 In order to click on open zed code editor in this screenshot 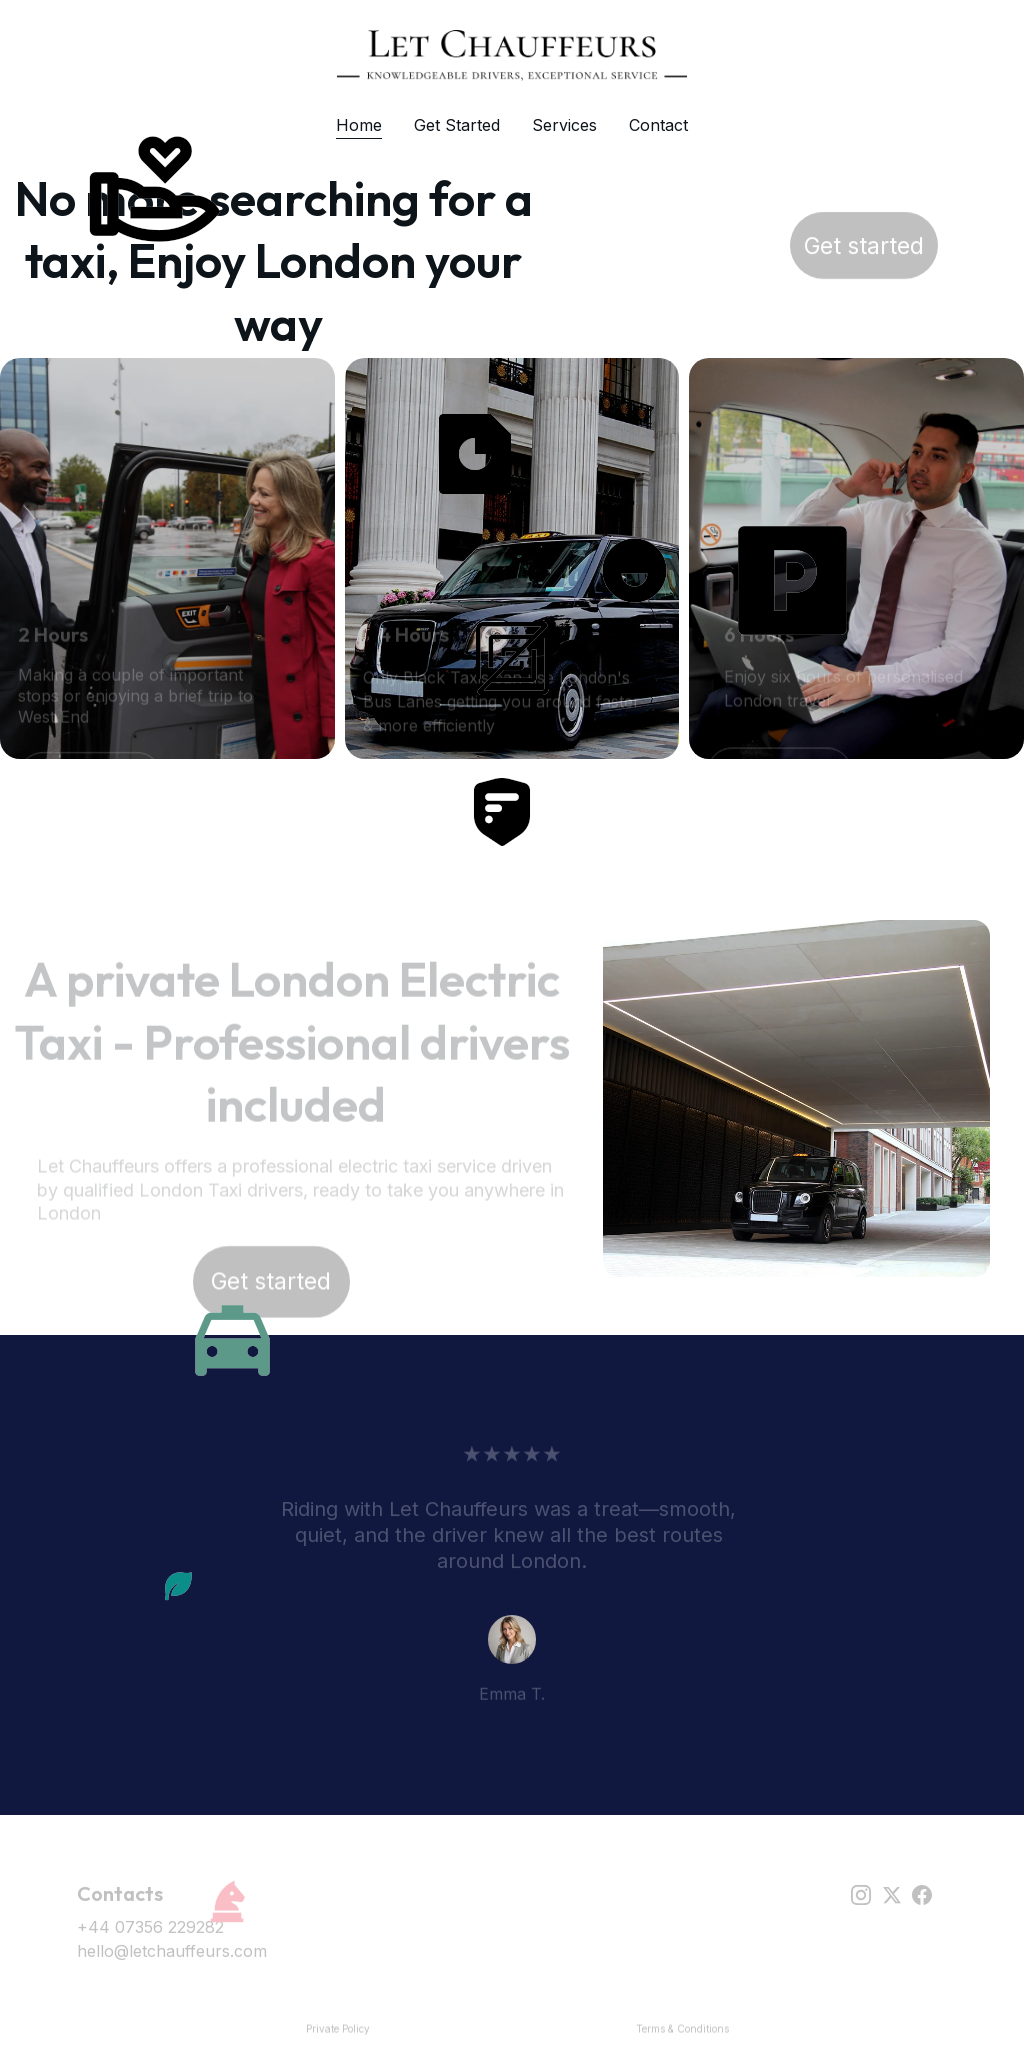, I will do `click(512, 658)`.